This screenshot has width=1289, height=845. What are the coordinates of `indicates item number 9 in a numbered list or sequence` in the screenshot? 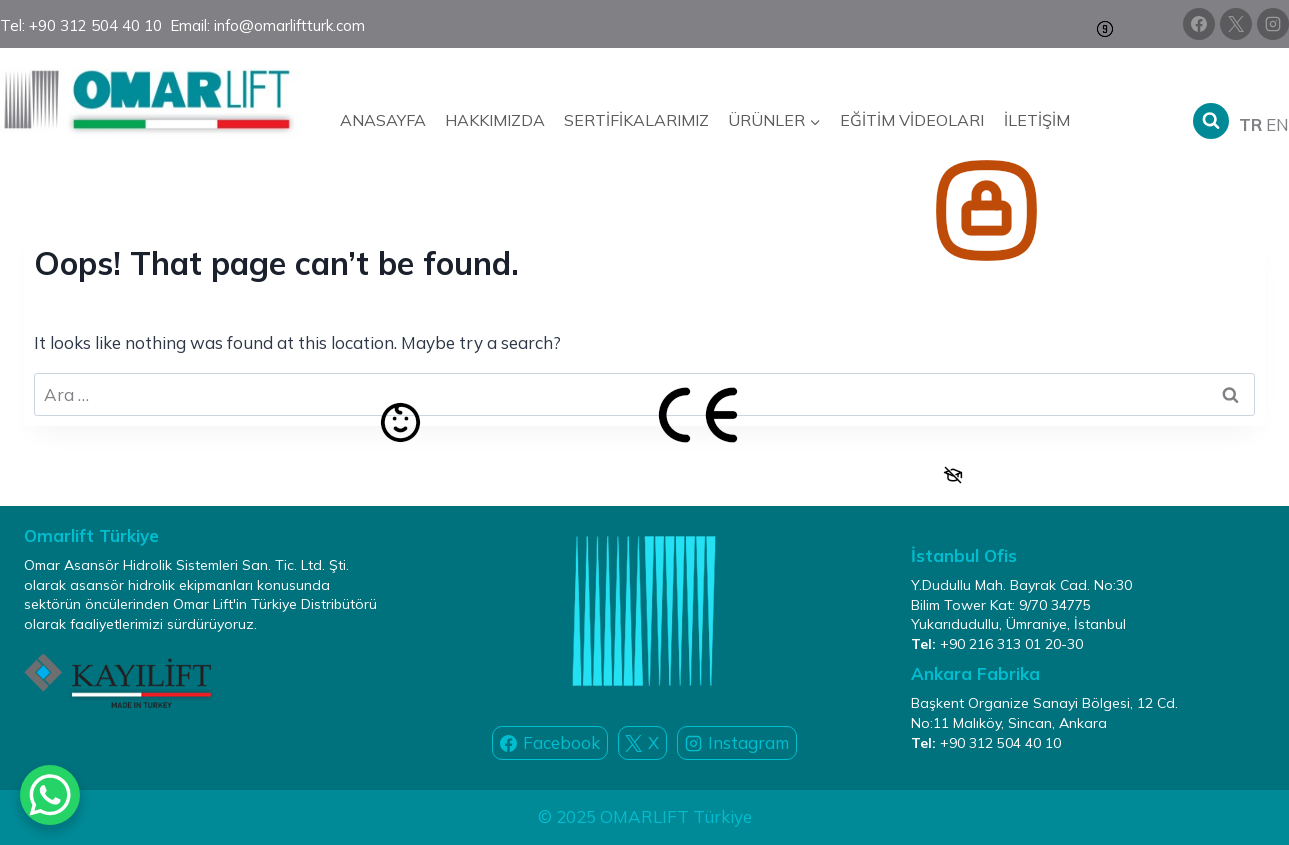 It's located at (1105, 29).